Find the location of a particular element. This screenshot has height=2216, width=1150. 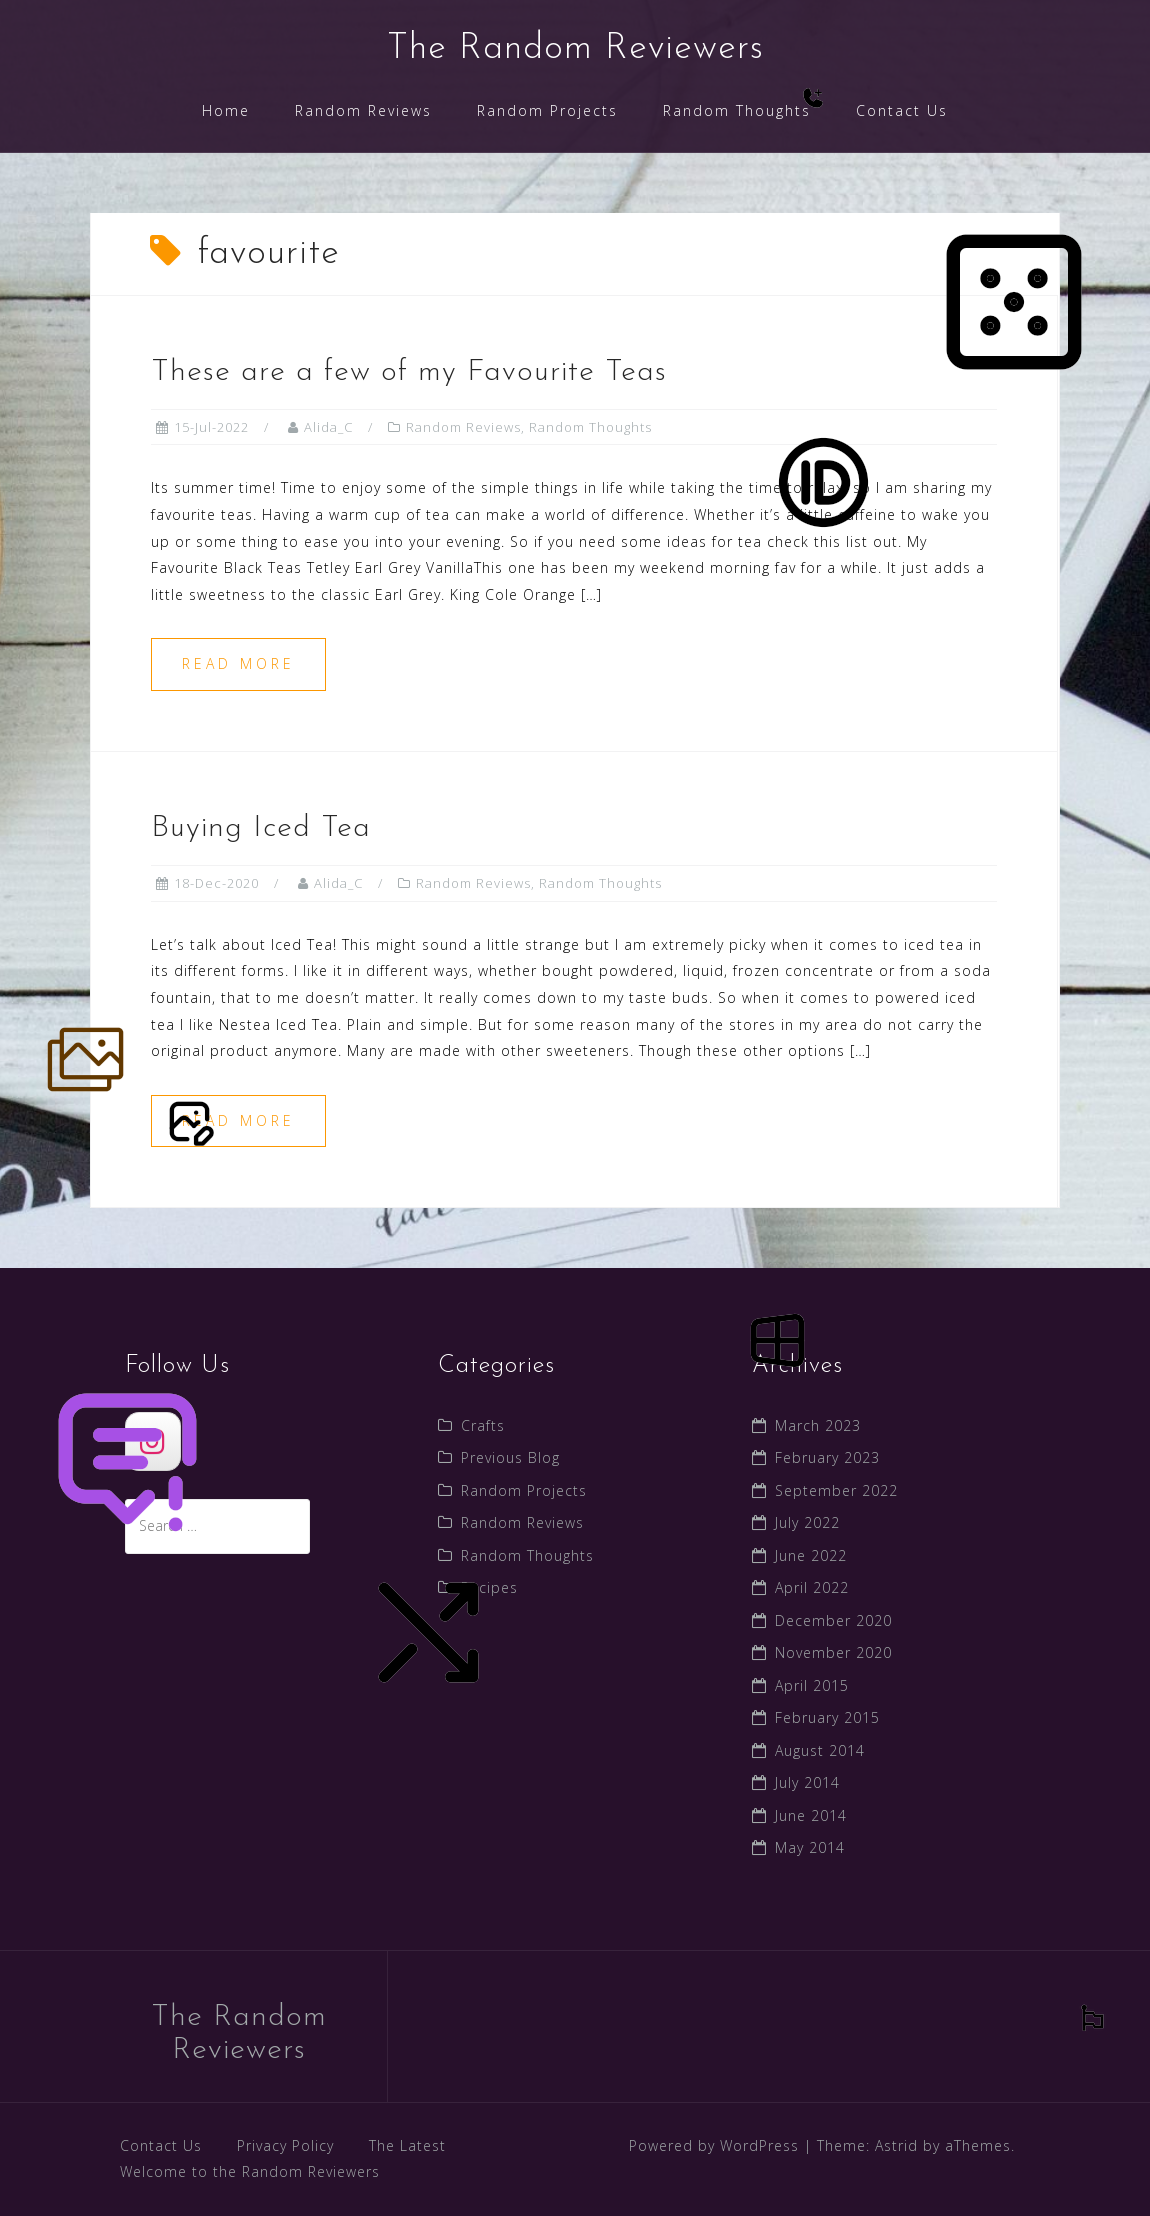

message with urgent or important alert is located at coordinates (127, 1455).